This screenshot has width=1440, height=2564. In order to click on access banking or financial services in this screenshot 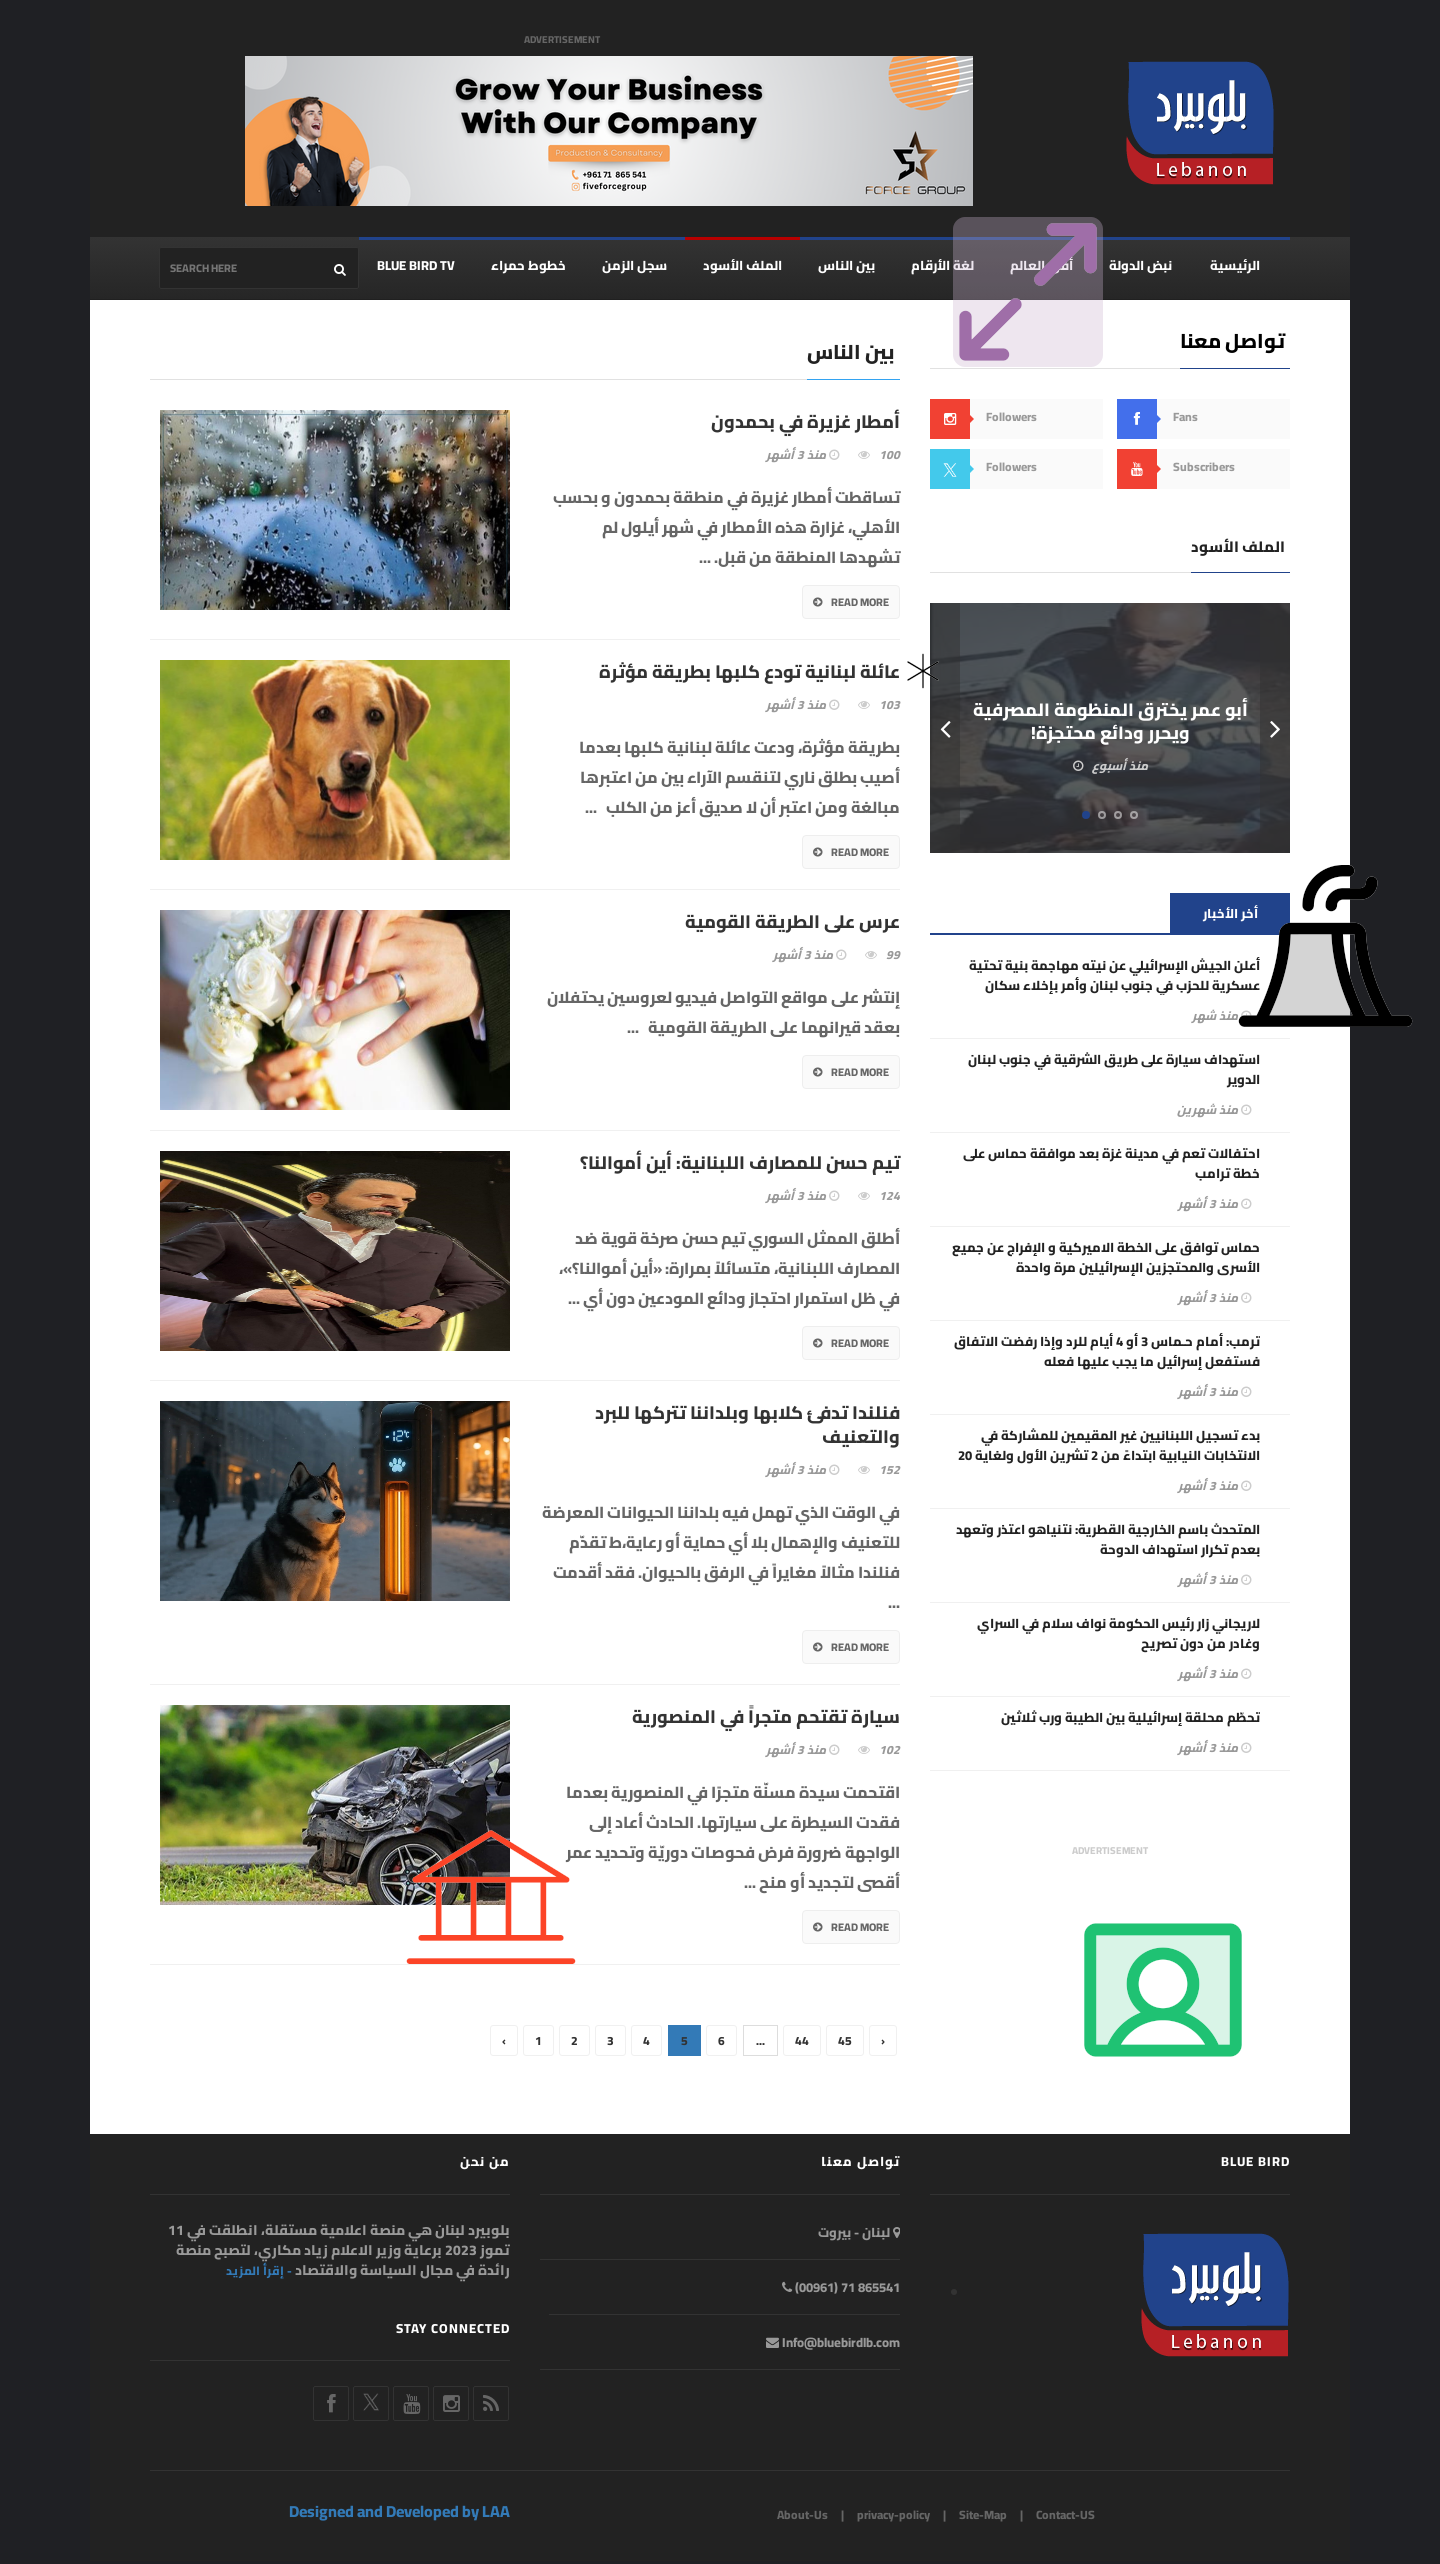, I will do `click(491, 1903)`.